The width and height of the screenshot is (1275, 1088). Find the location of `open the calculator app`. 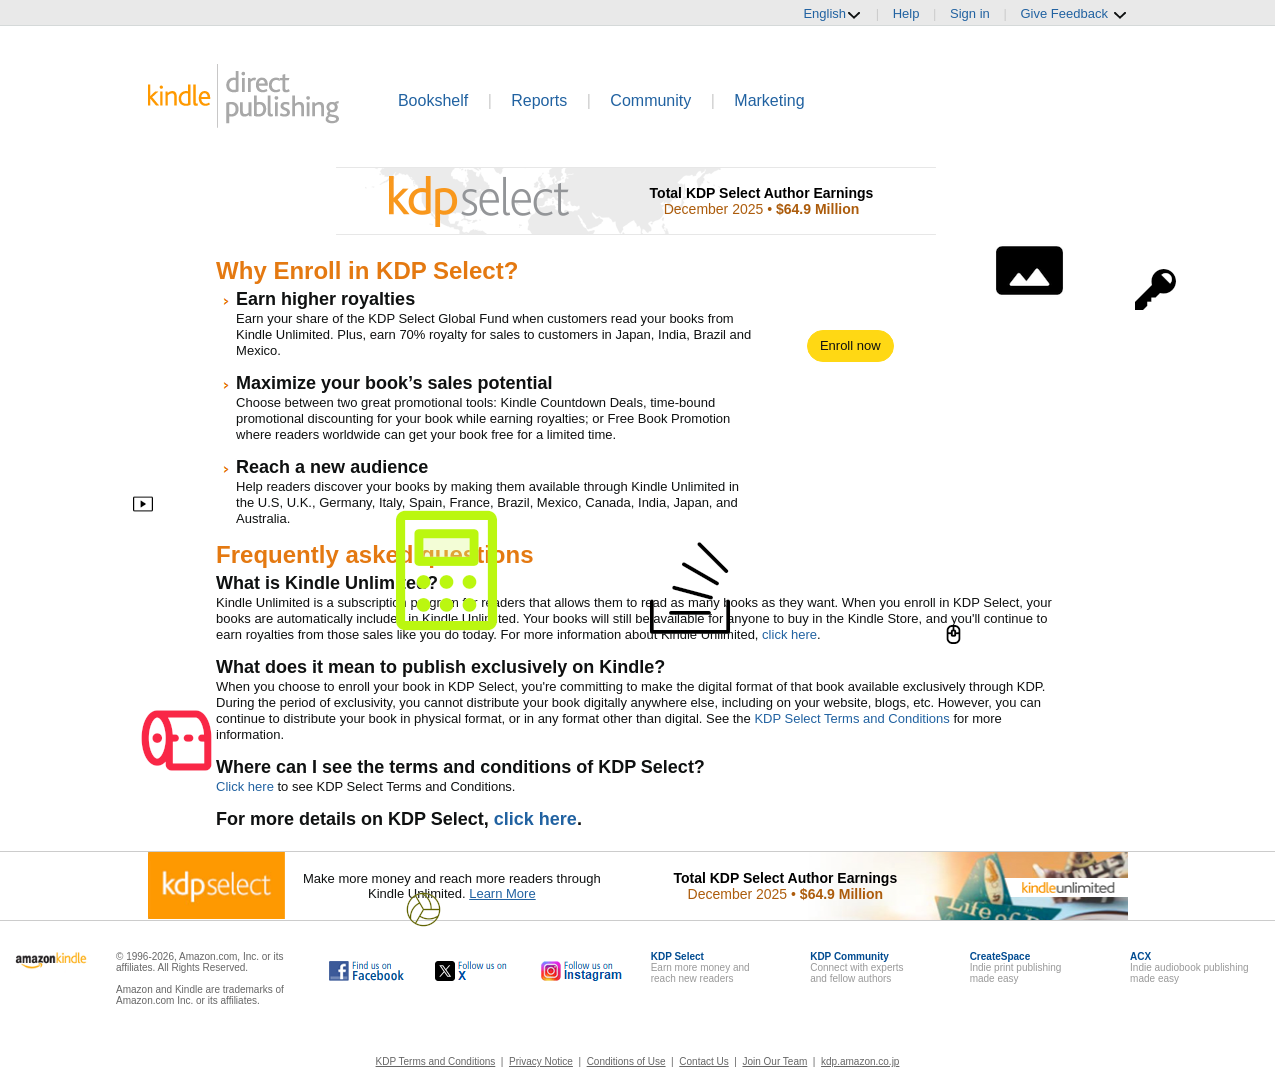

open the calculator app is located at coordinates (446, 570).